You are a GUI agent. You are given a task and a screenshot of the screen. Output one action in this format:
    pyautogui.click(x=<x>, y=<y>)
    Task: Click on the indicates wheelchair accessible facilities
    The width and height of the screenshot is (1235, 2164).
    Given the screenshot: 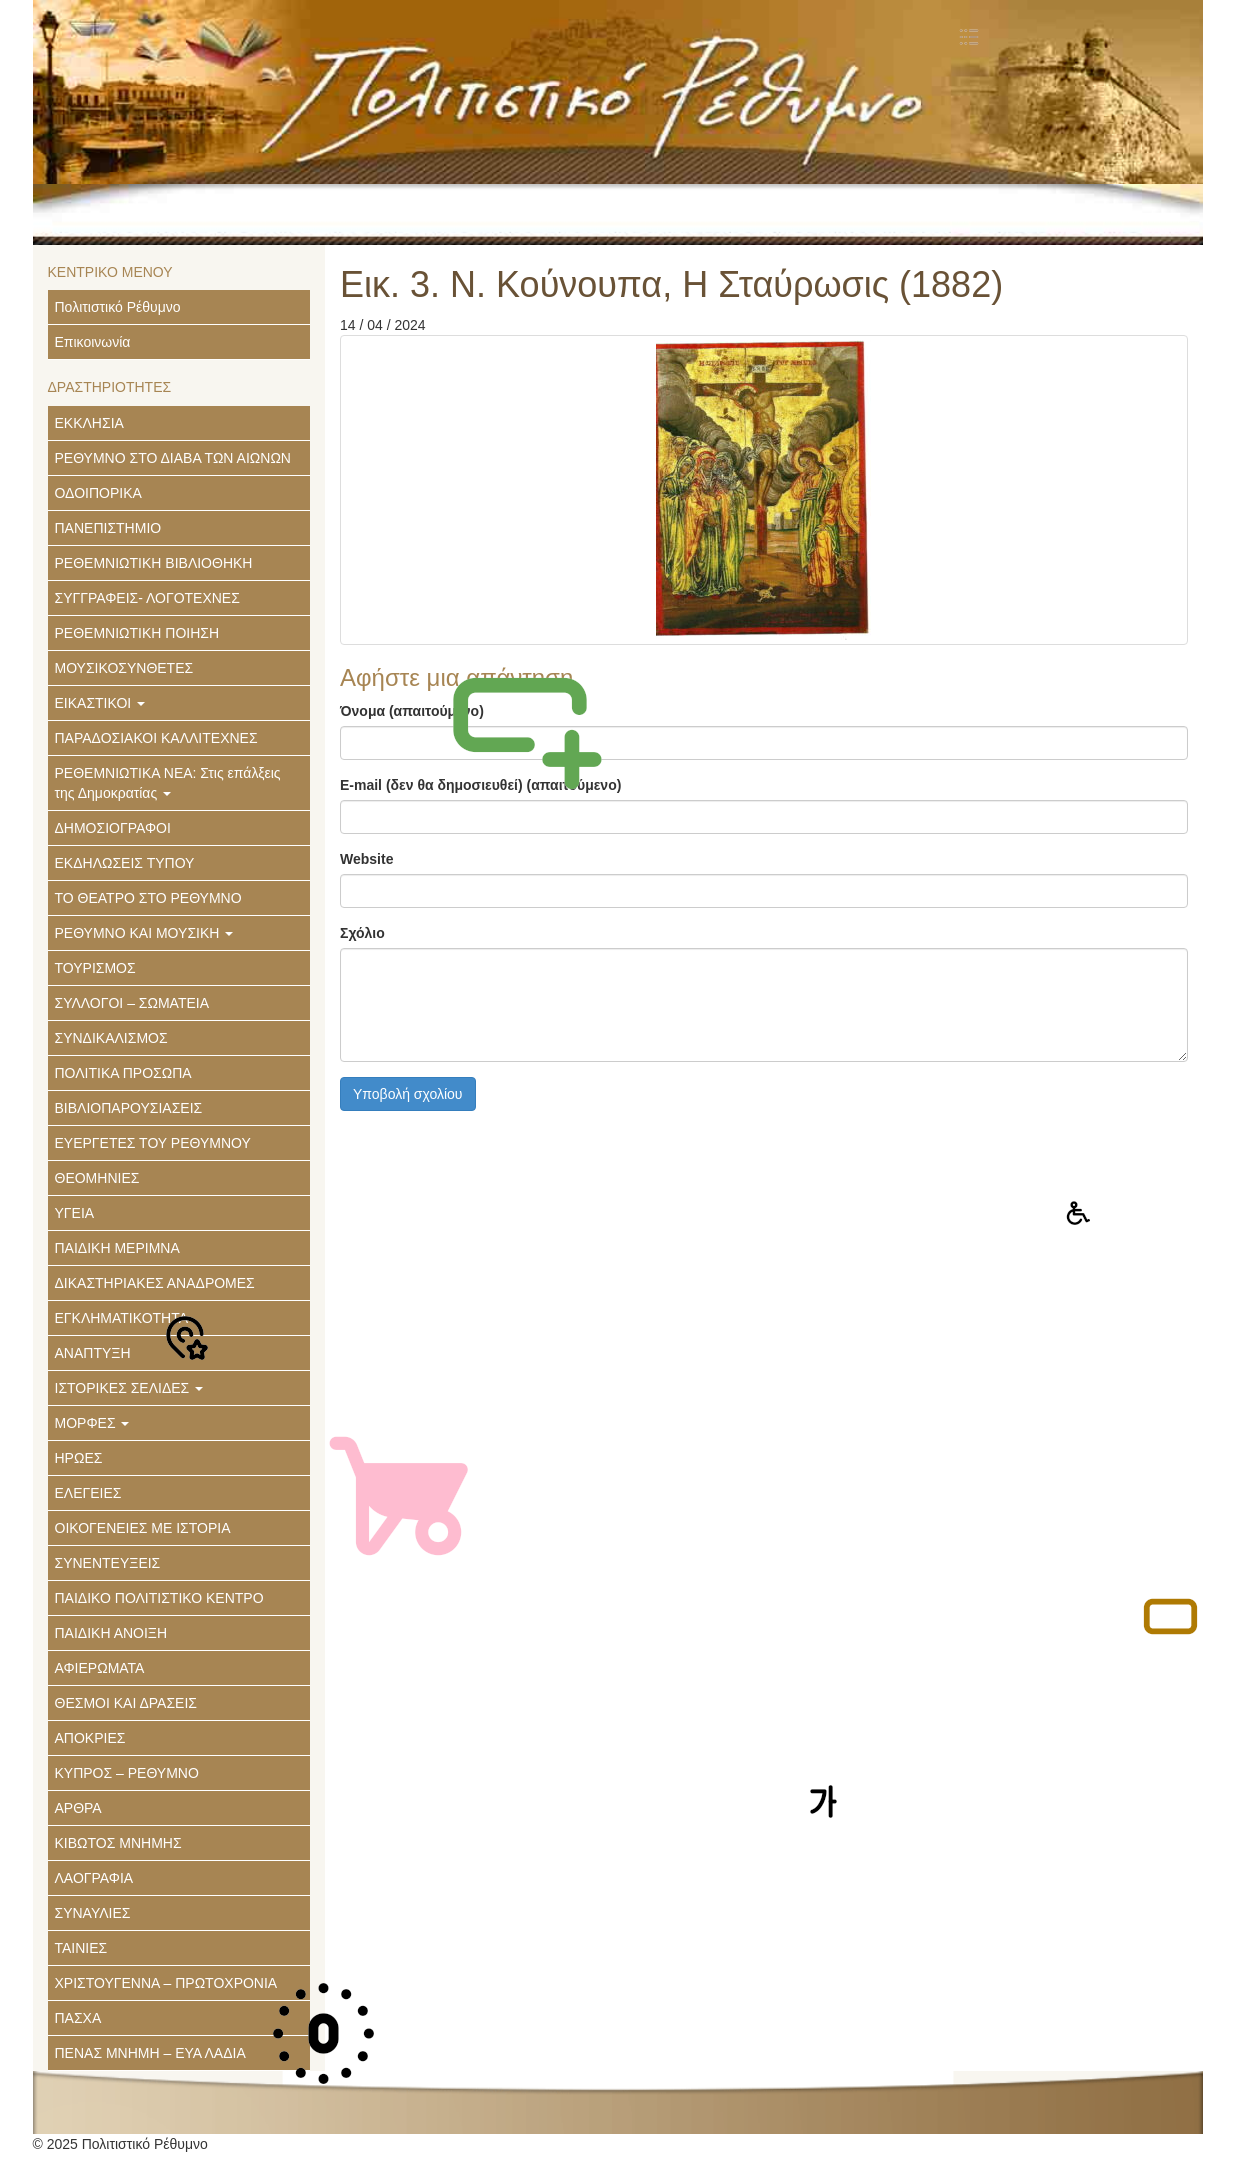 What is the action you would take?
    pyautogui.click(x=1076, y=1213)
    